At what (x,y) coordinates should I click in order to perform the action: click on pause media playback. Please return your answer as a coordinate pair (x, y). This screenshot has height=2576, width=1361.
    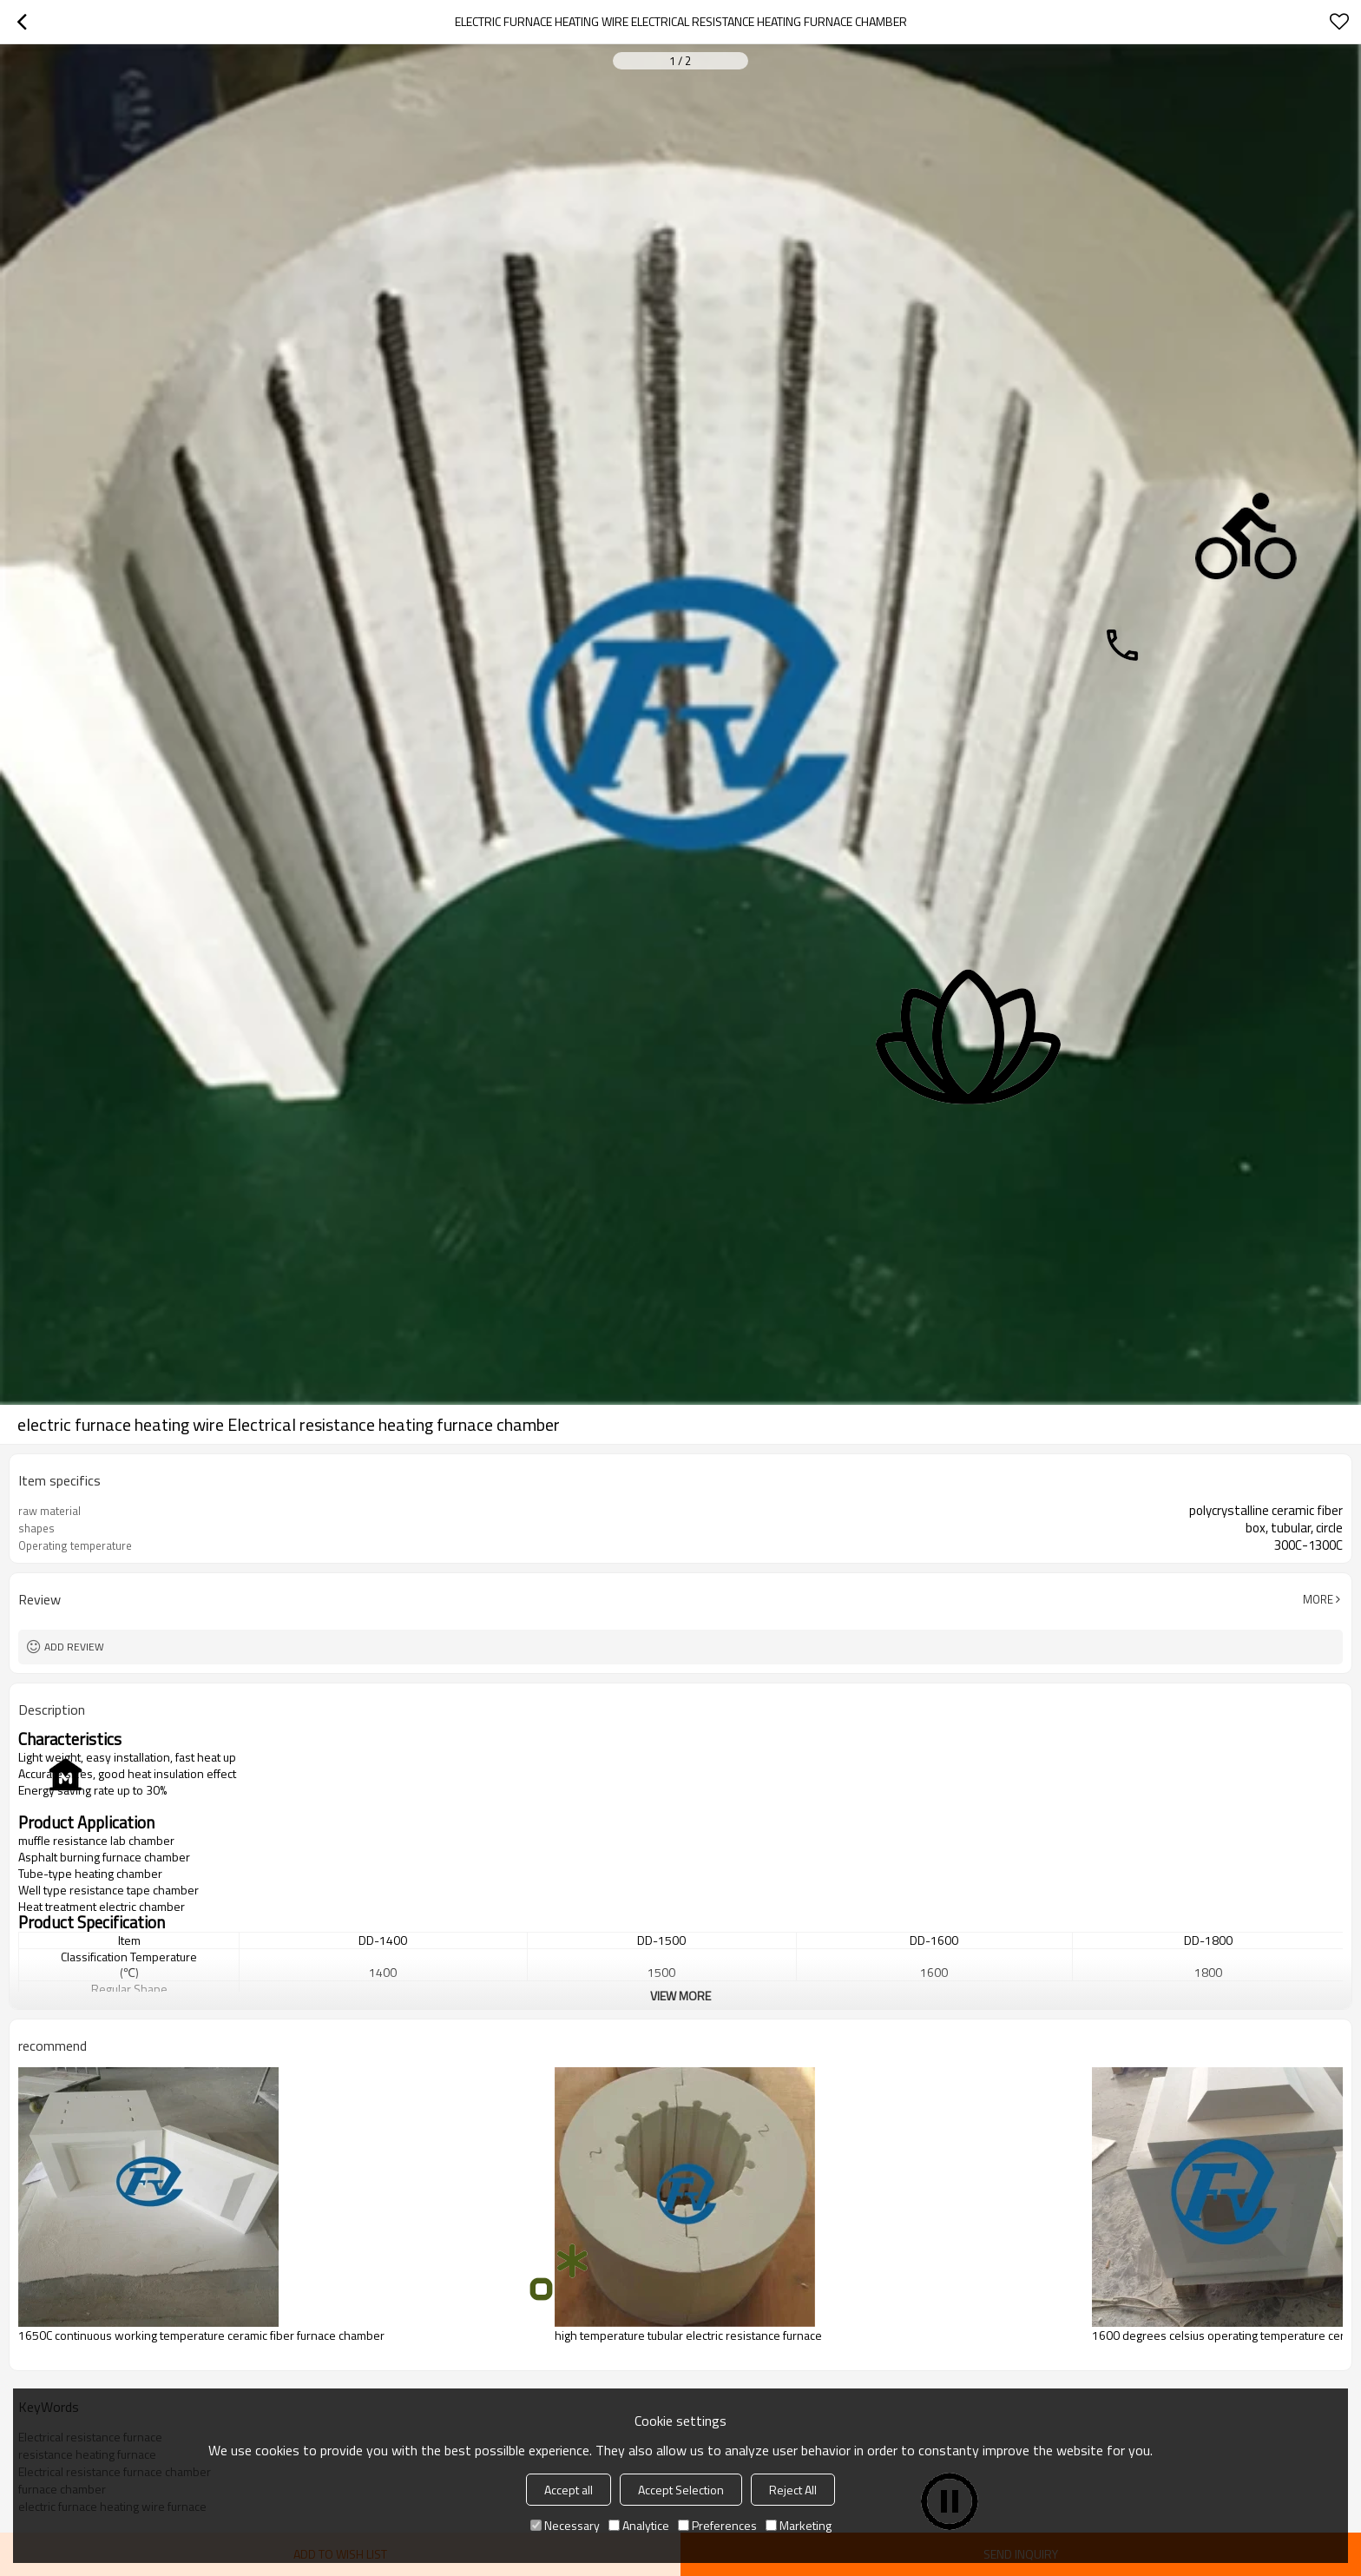
    Looking at the image, I should click on (950, 2501).